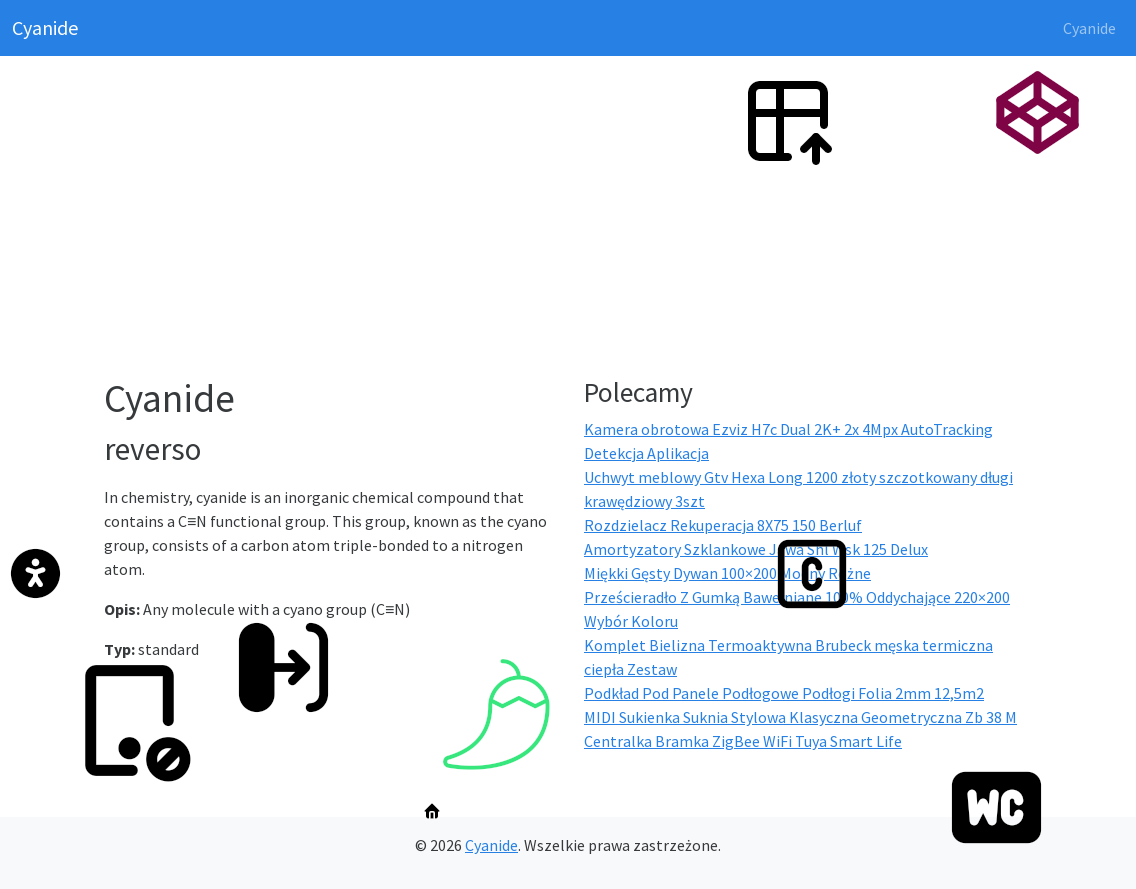 The height and width of the screenshot is (889, 1136). I want to click on move element to the right, so click(283, 667).